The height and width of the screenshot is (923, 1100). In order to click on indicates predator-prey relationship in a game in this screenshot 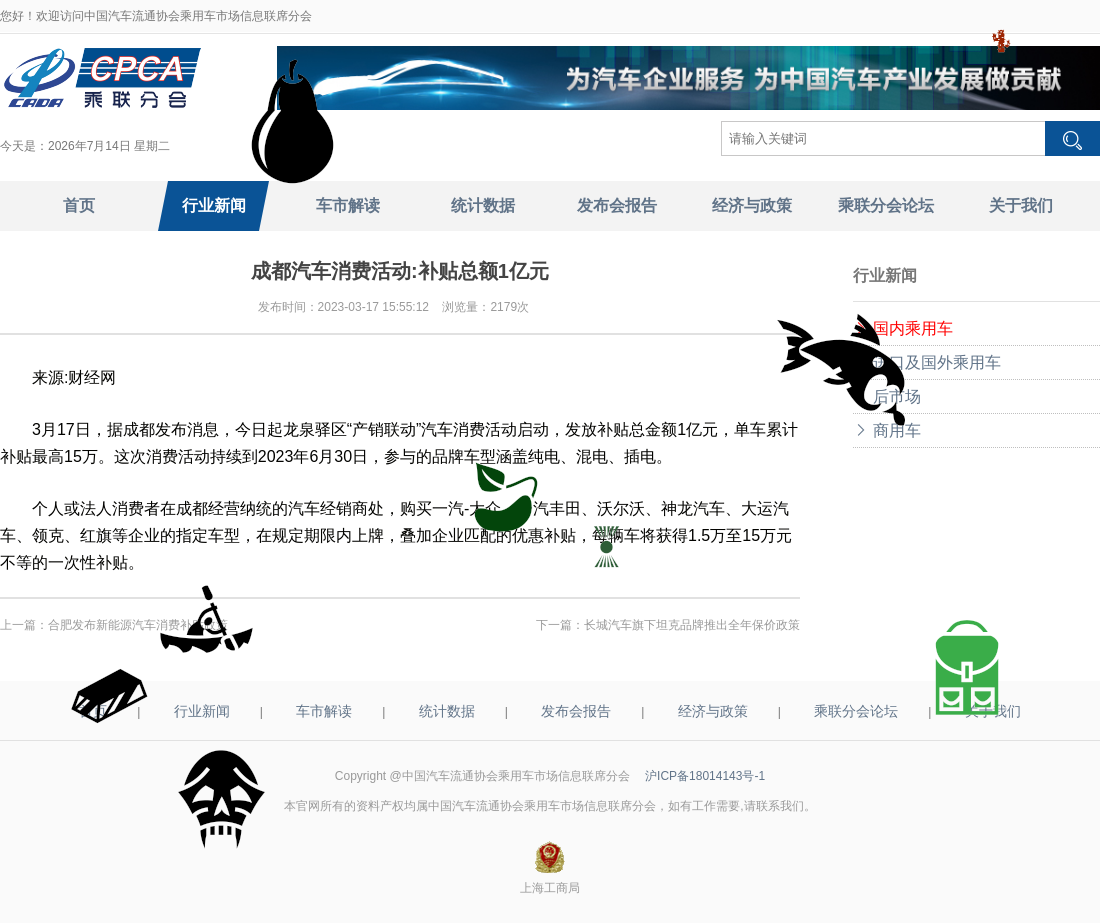, I will do `click(841, 363)`.